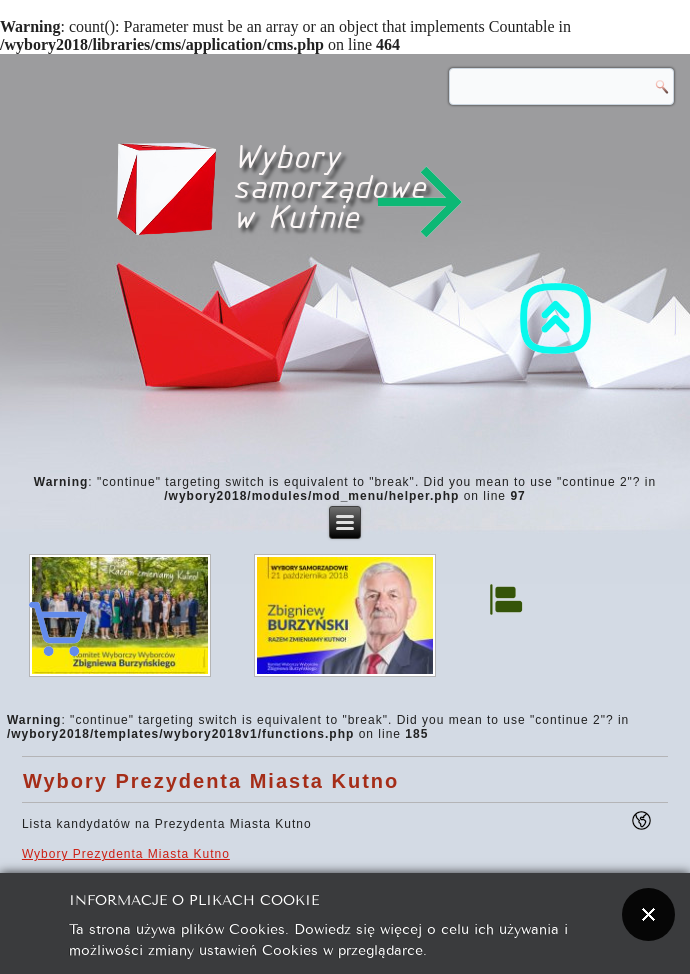 Image resolution: width=690 pixels, height=974 pixels. I want to click on navigate to the next item or page, so click(420, 202).